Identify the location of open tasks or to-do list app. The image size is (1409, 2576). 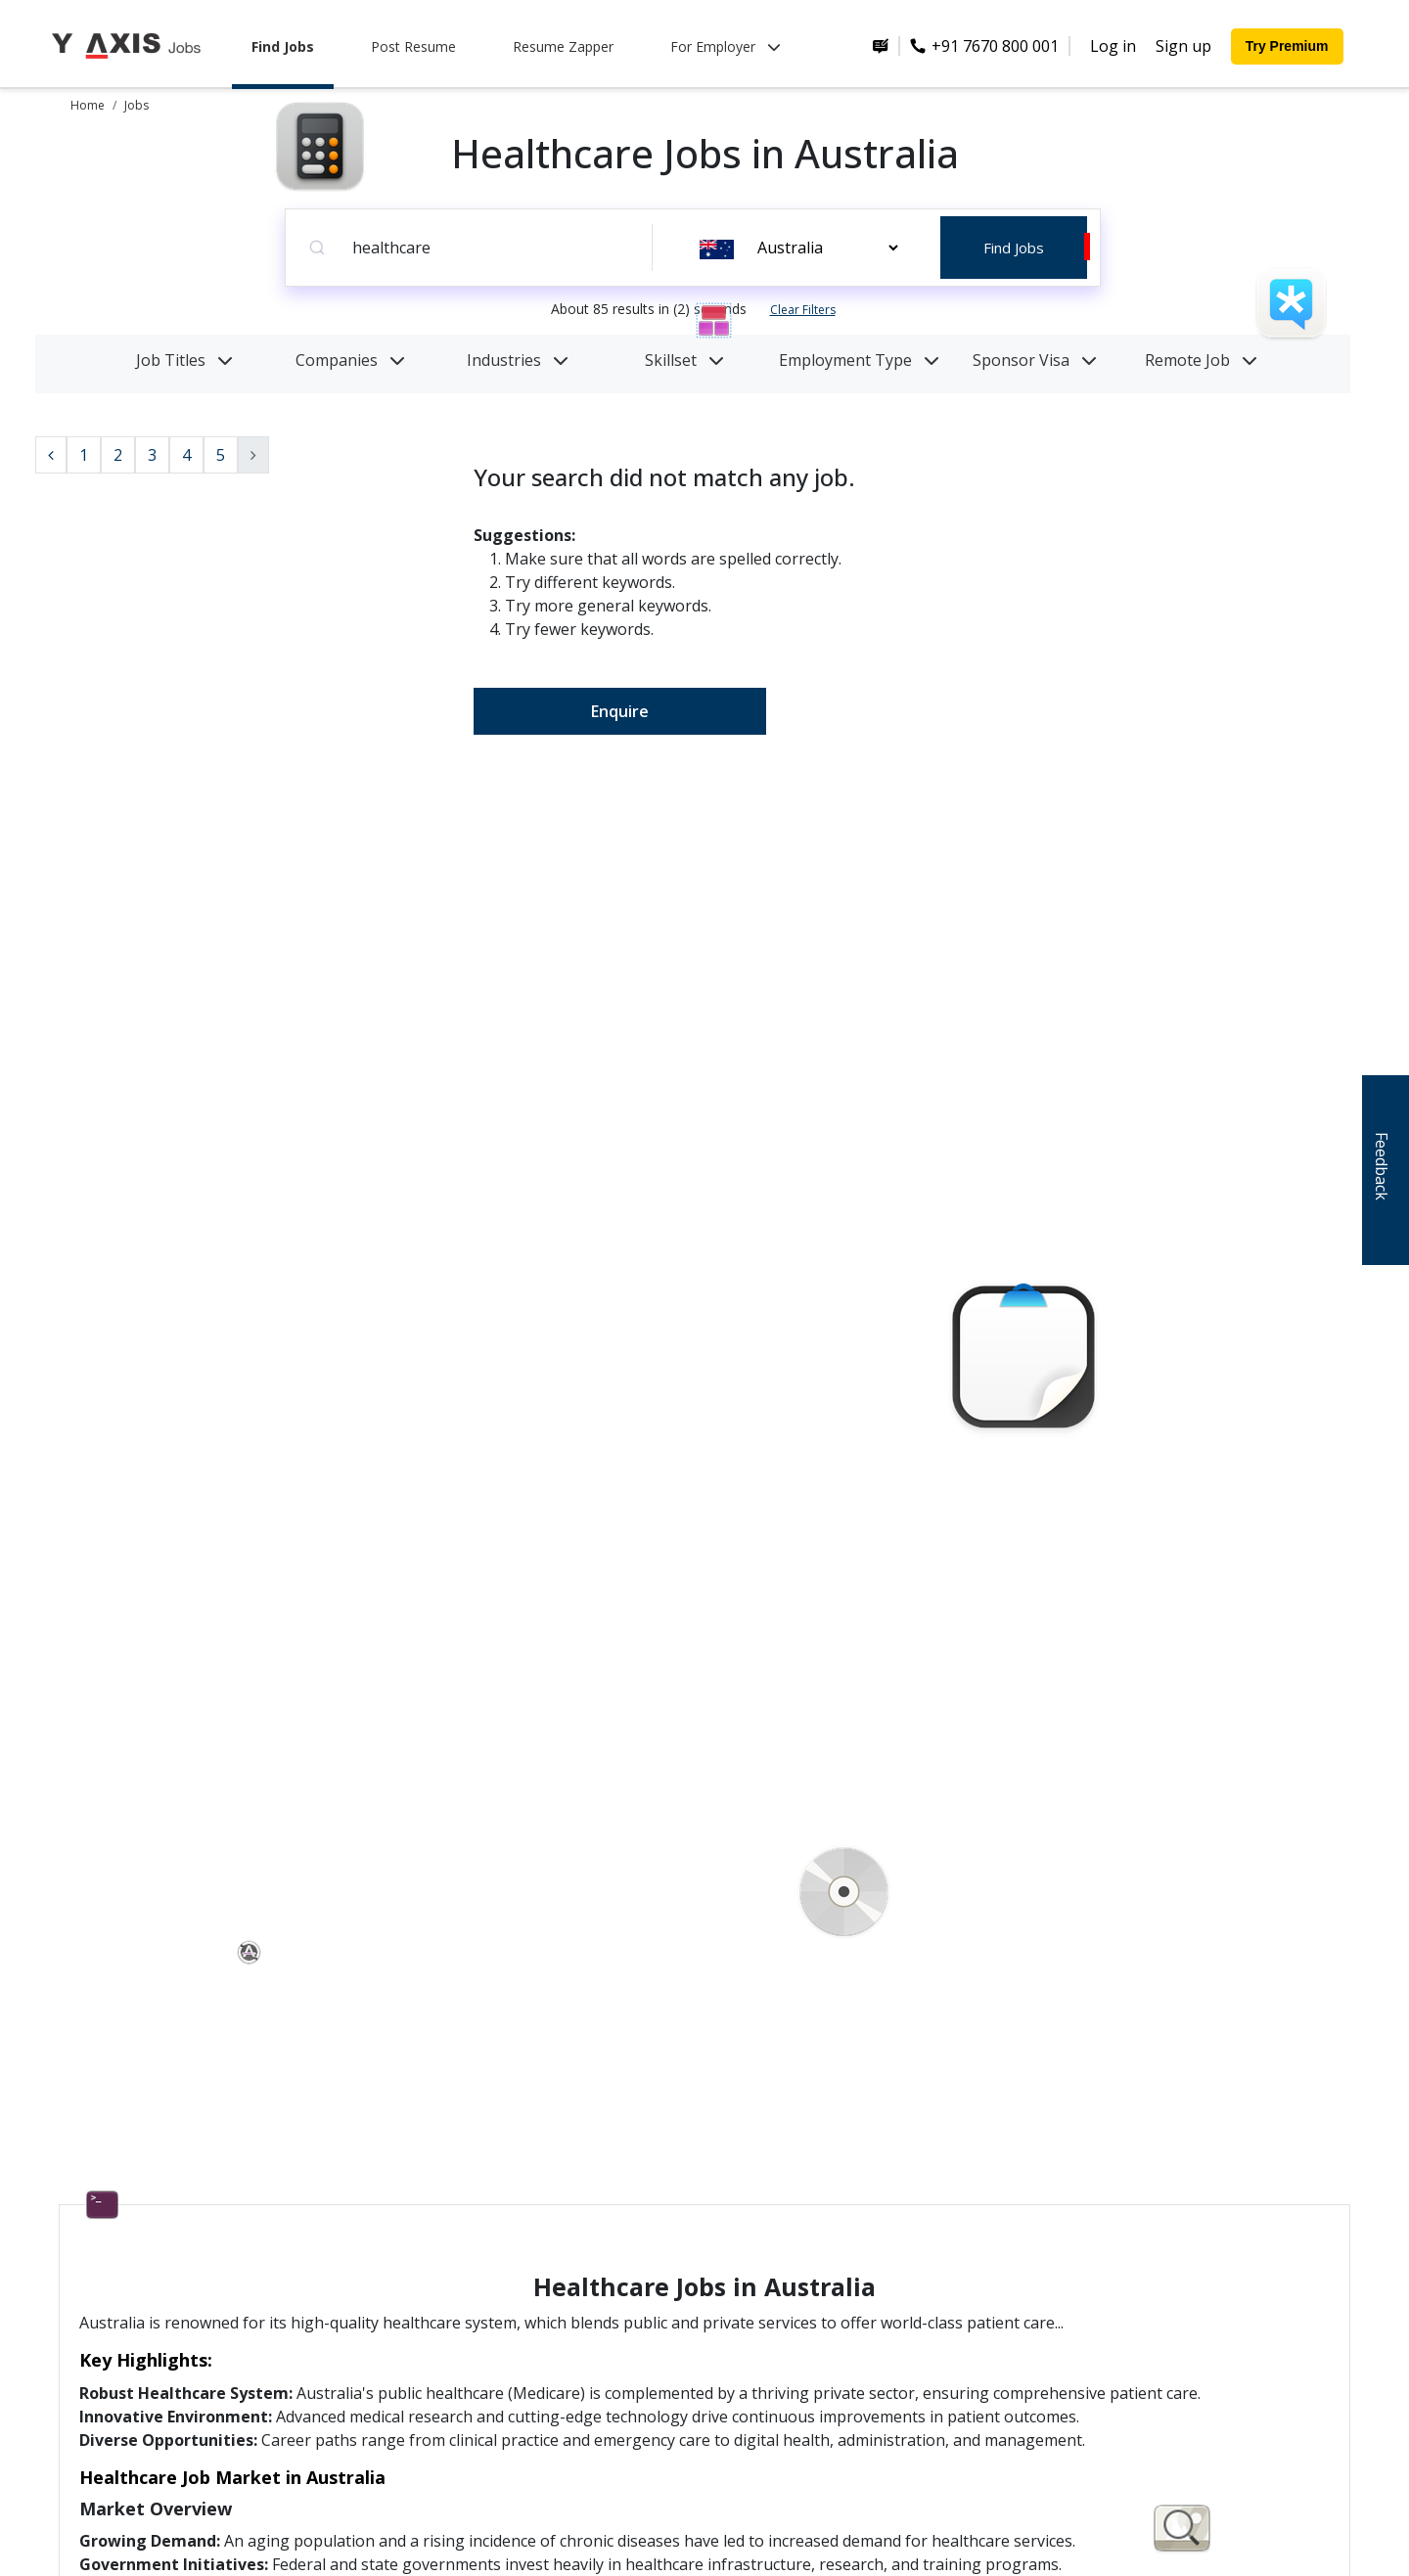
(1023, 1357).